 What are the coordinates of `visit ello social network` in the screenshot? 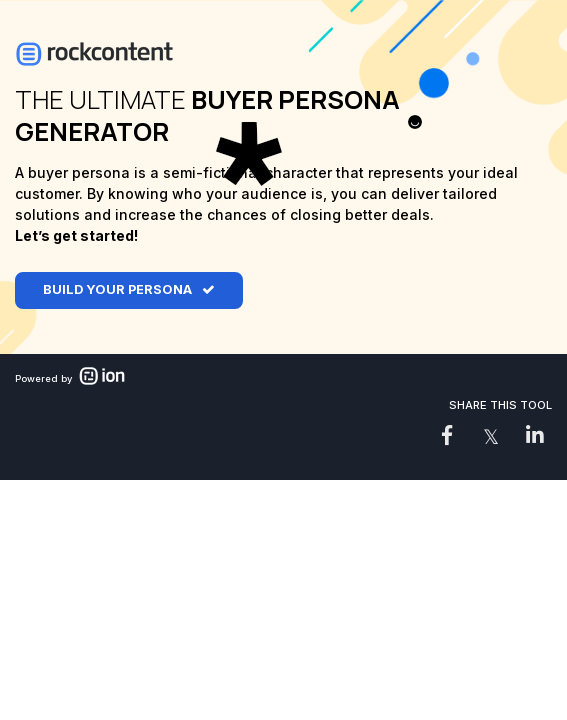 It's located at (415, 122).